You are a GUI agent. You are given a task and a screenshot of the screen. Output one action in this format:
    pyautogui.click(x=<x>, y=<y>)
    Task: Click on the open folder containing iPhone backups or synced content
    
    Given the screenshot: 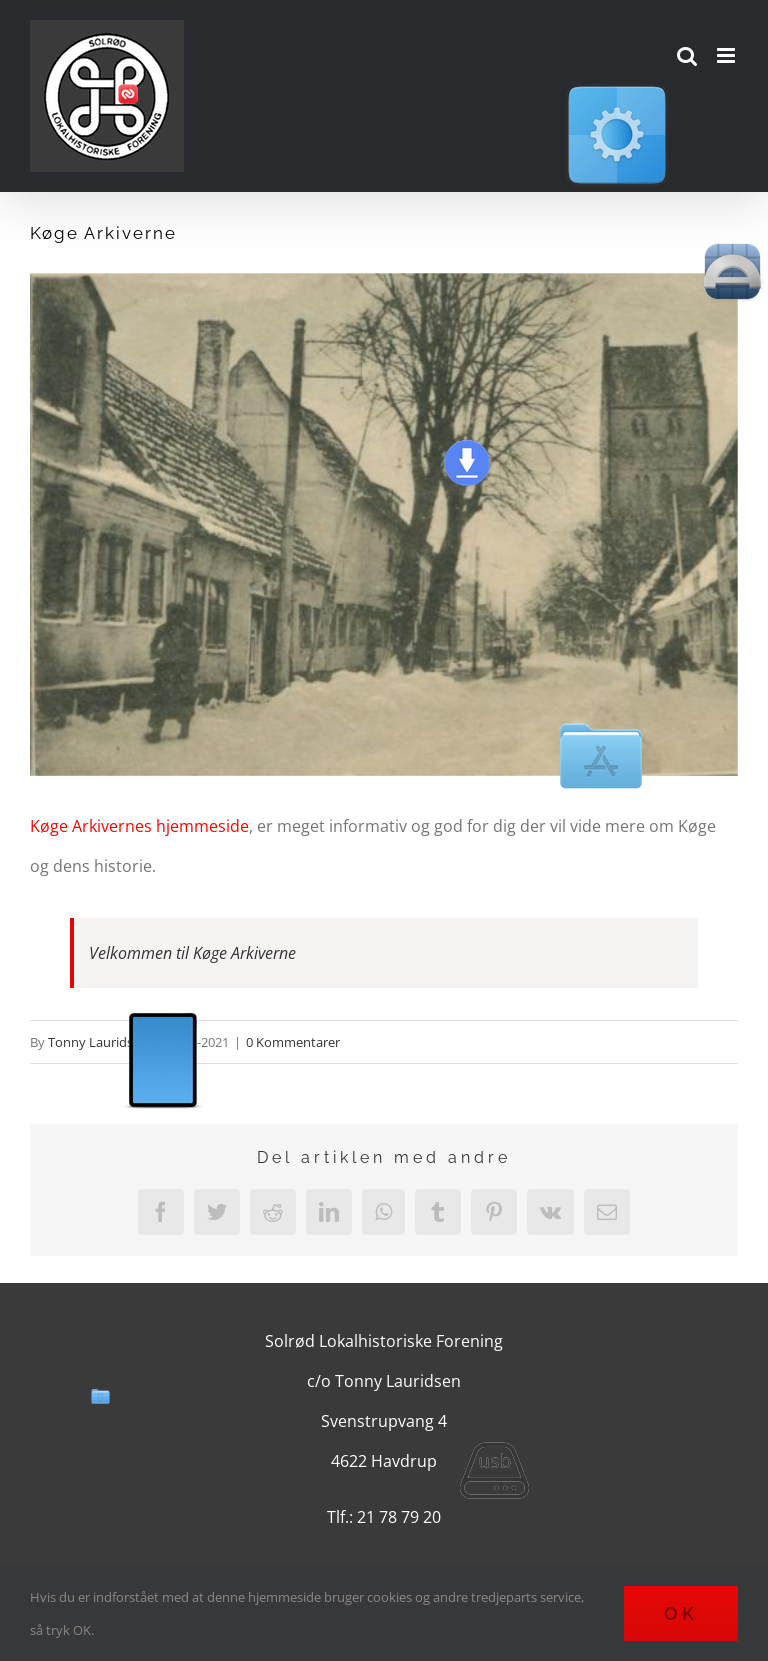 What is the action you would take?
    pyautogui.click(x=100, y=1396)
    